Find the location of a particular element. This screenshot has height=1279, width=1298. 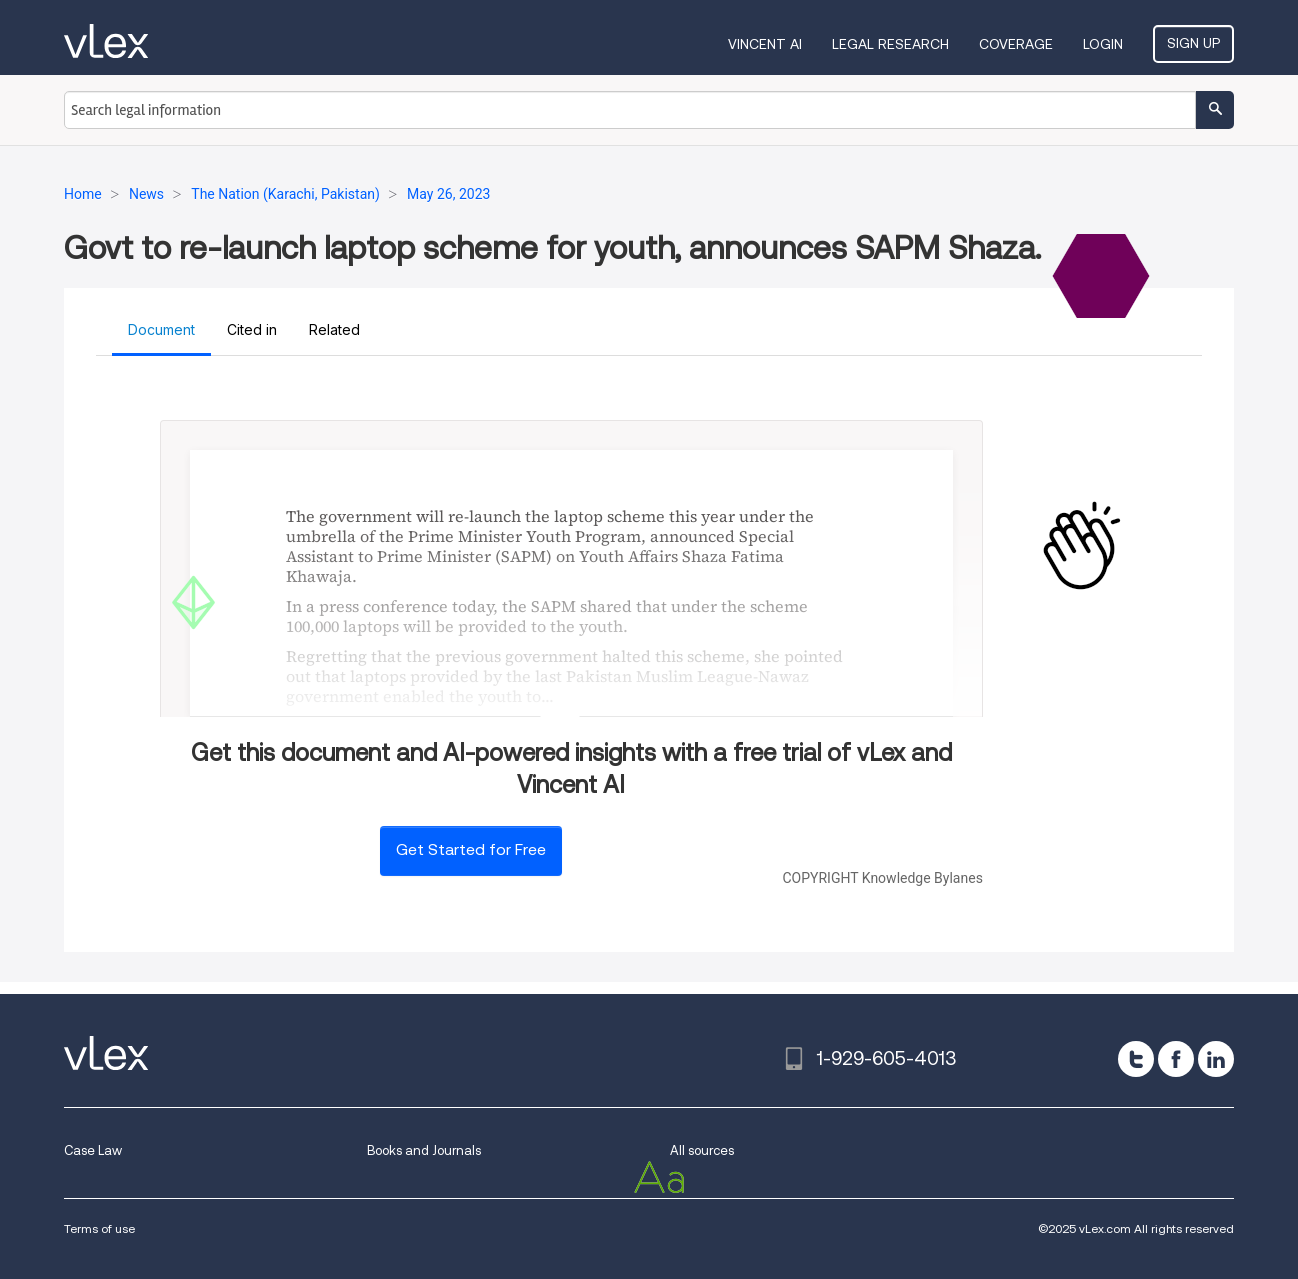

view ethereum wallet or balance is located at coordinates (193, 602).